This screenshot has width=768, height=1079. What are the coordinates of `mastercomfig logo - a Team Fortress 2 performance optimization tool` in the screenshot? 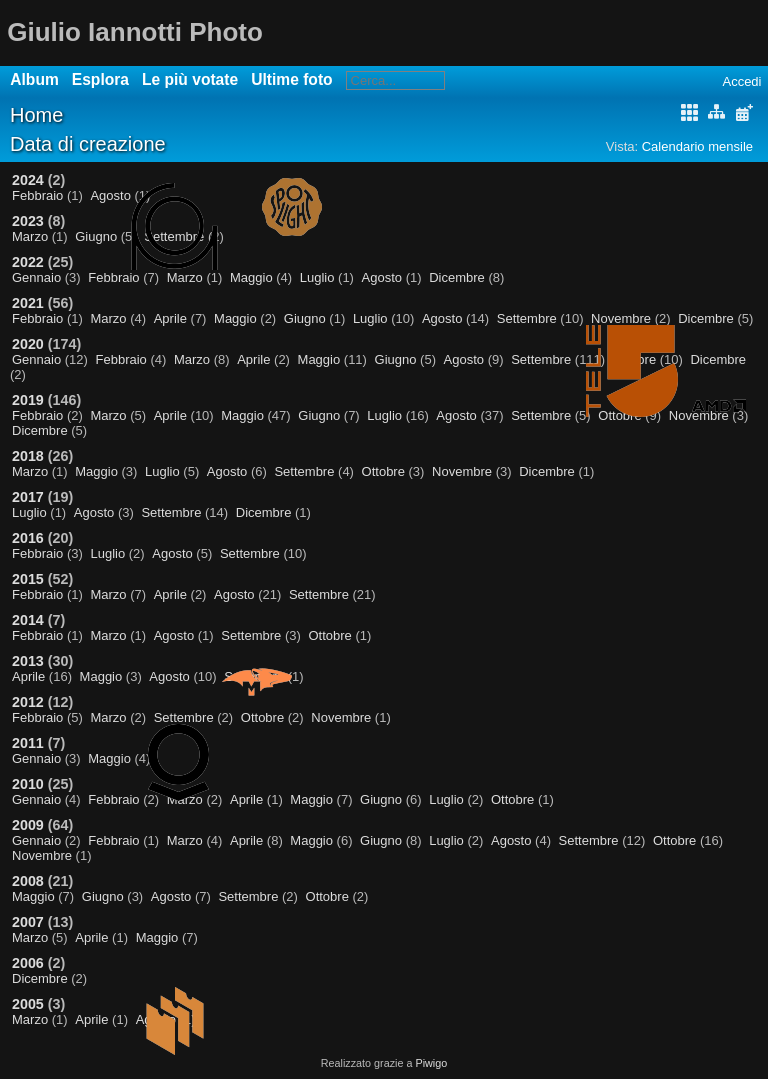 It's located at (174, 226).